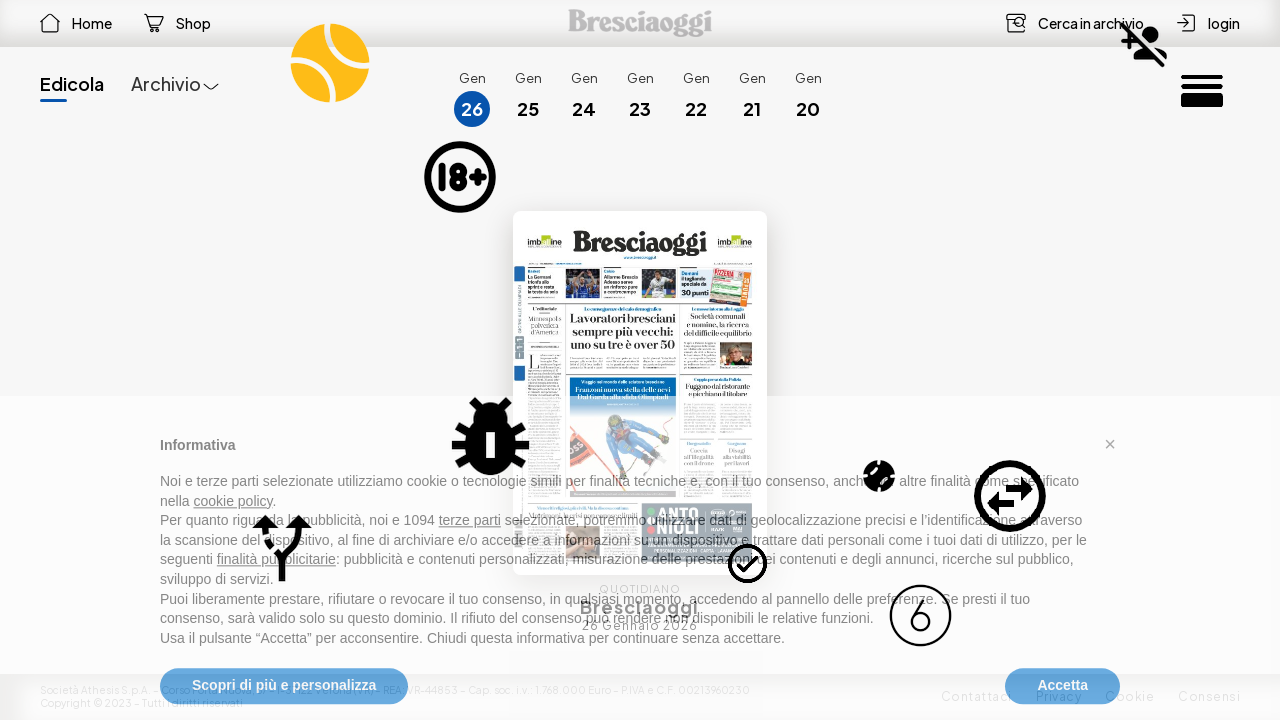 This screenshot has height=720, width=1280. What do you see at coordinates (1202, 91) in the screenshot?
I see `split view horizontally` at bounding box center [1202, 91].